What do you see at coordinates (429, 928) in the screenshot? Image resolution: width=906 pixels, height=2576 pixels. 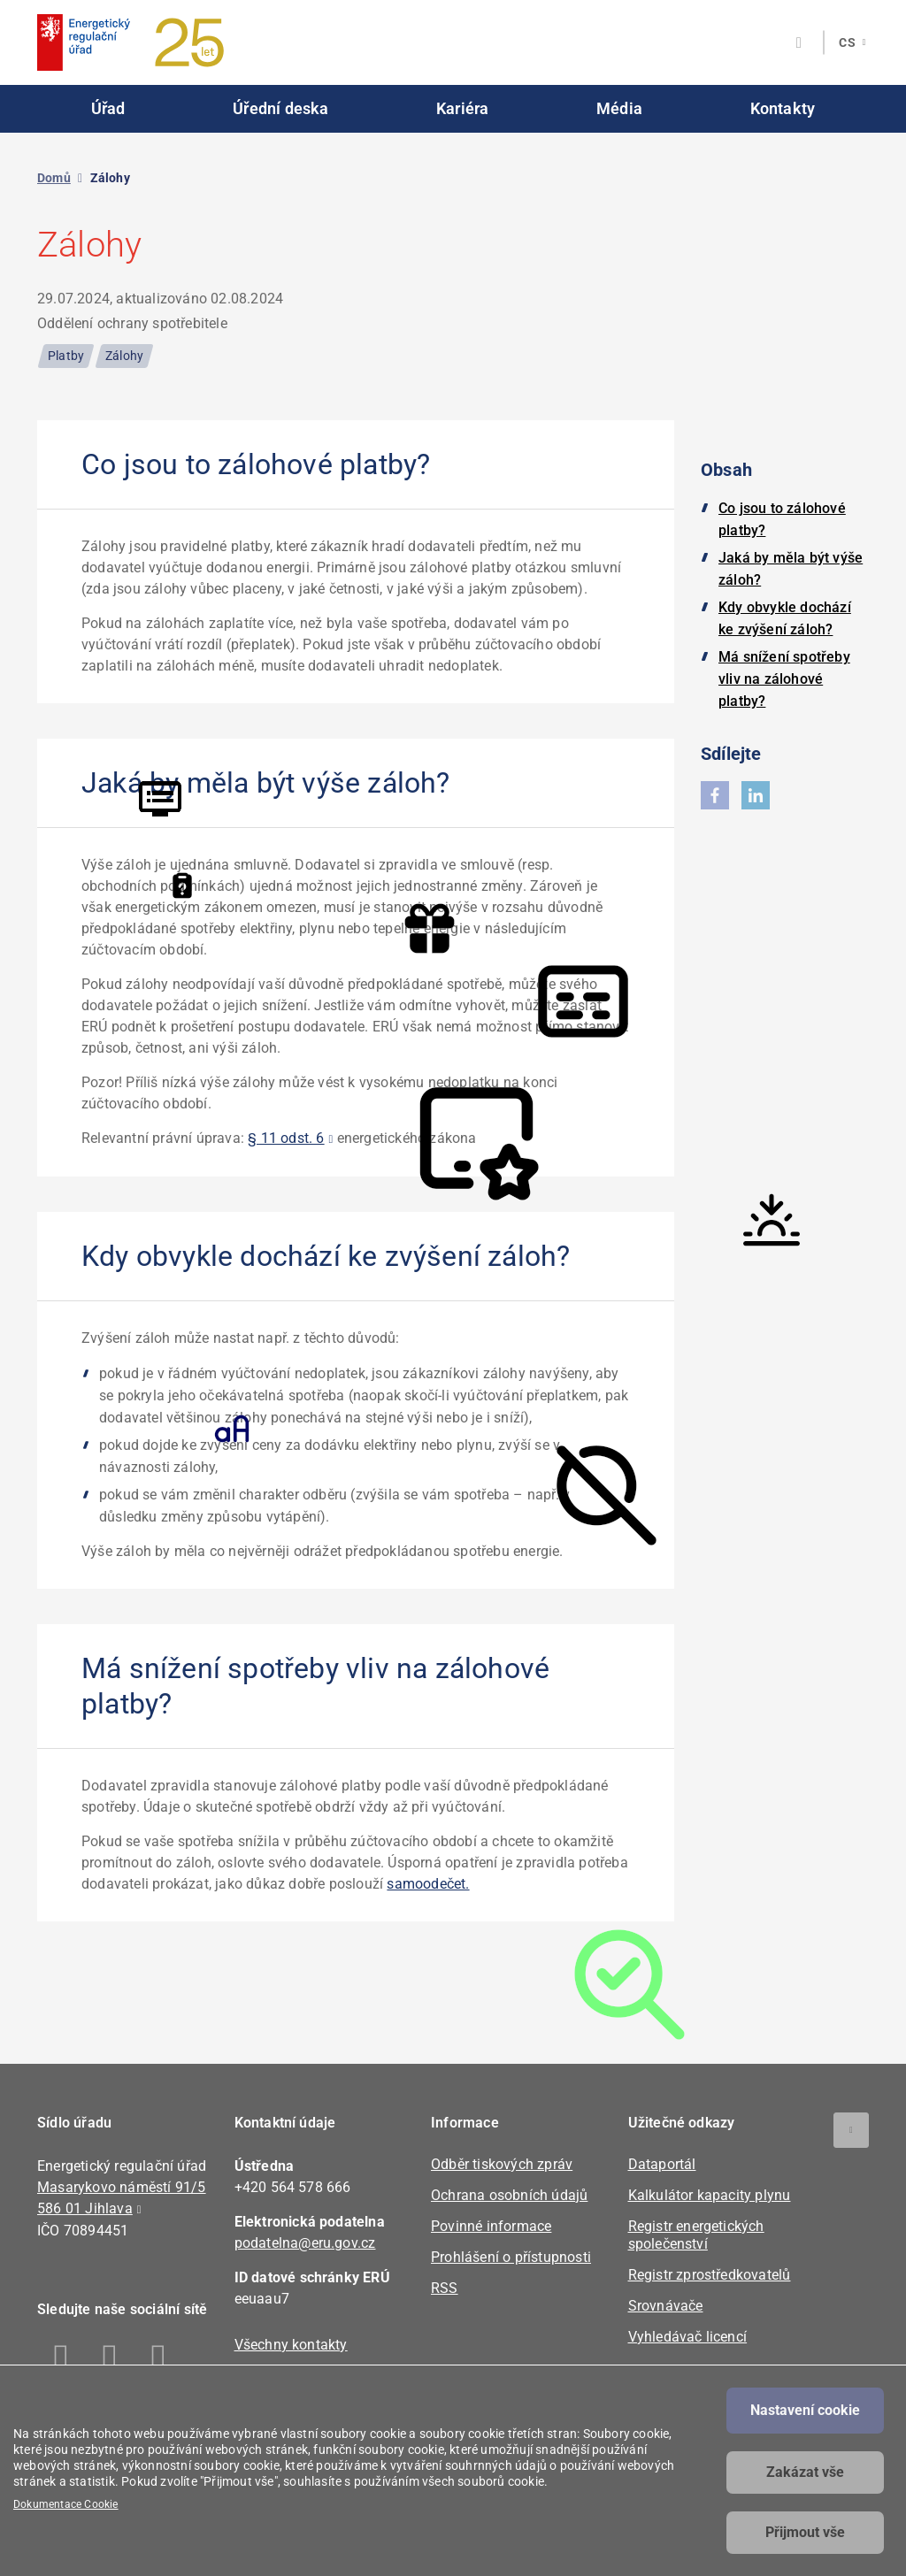 I see `view or redeem a gift` at bounding box center [429, 928].